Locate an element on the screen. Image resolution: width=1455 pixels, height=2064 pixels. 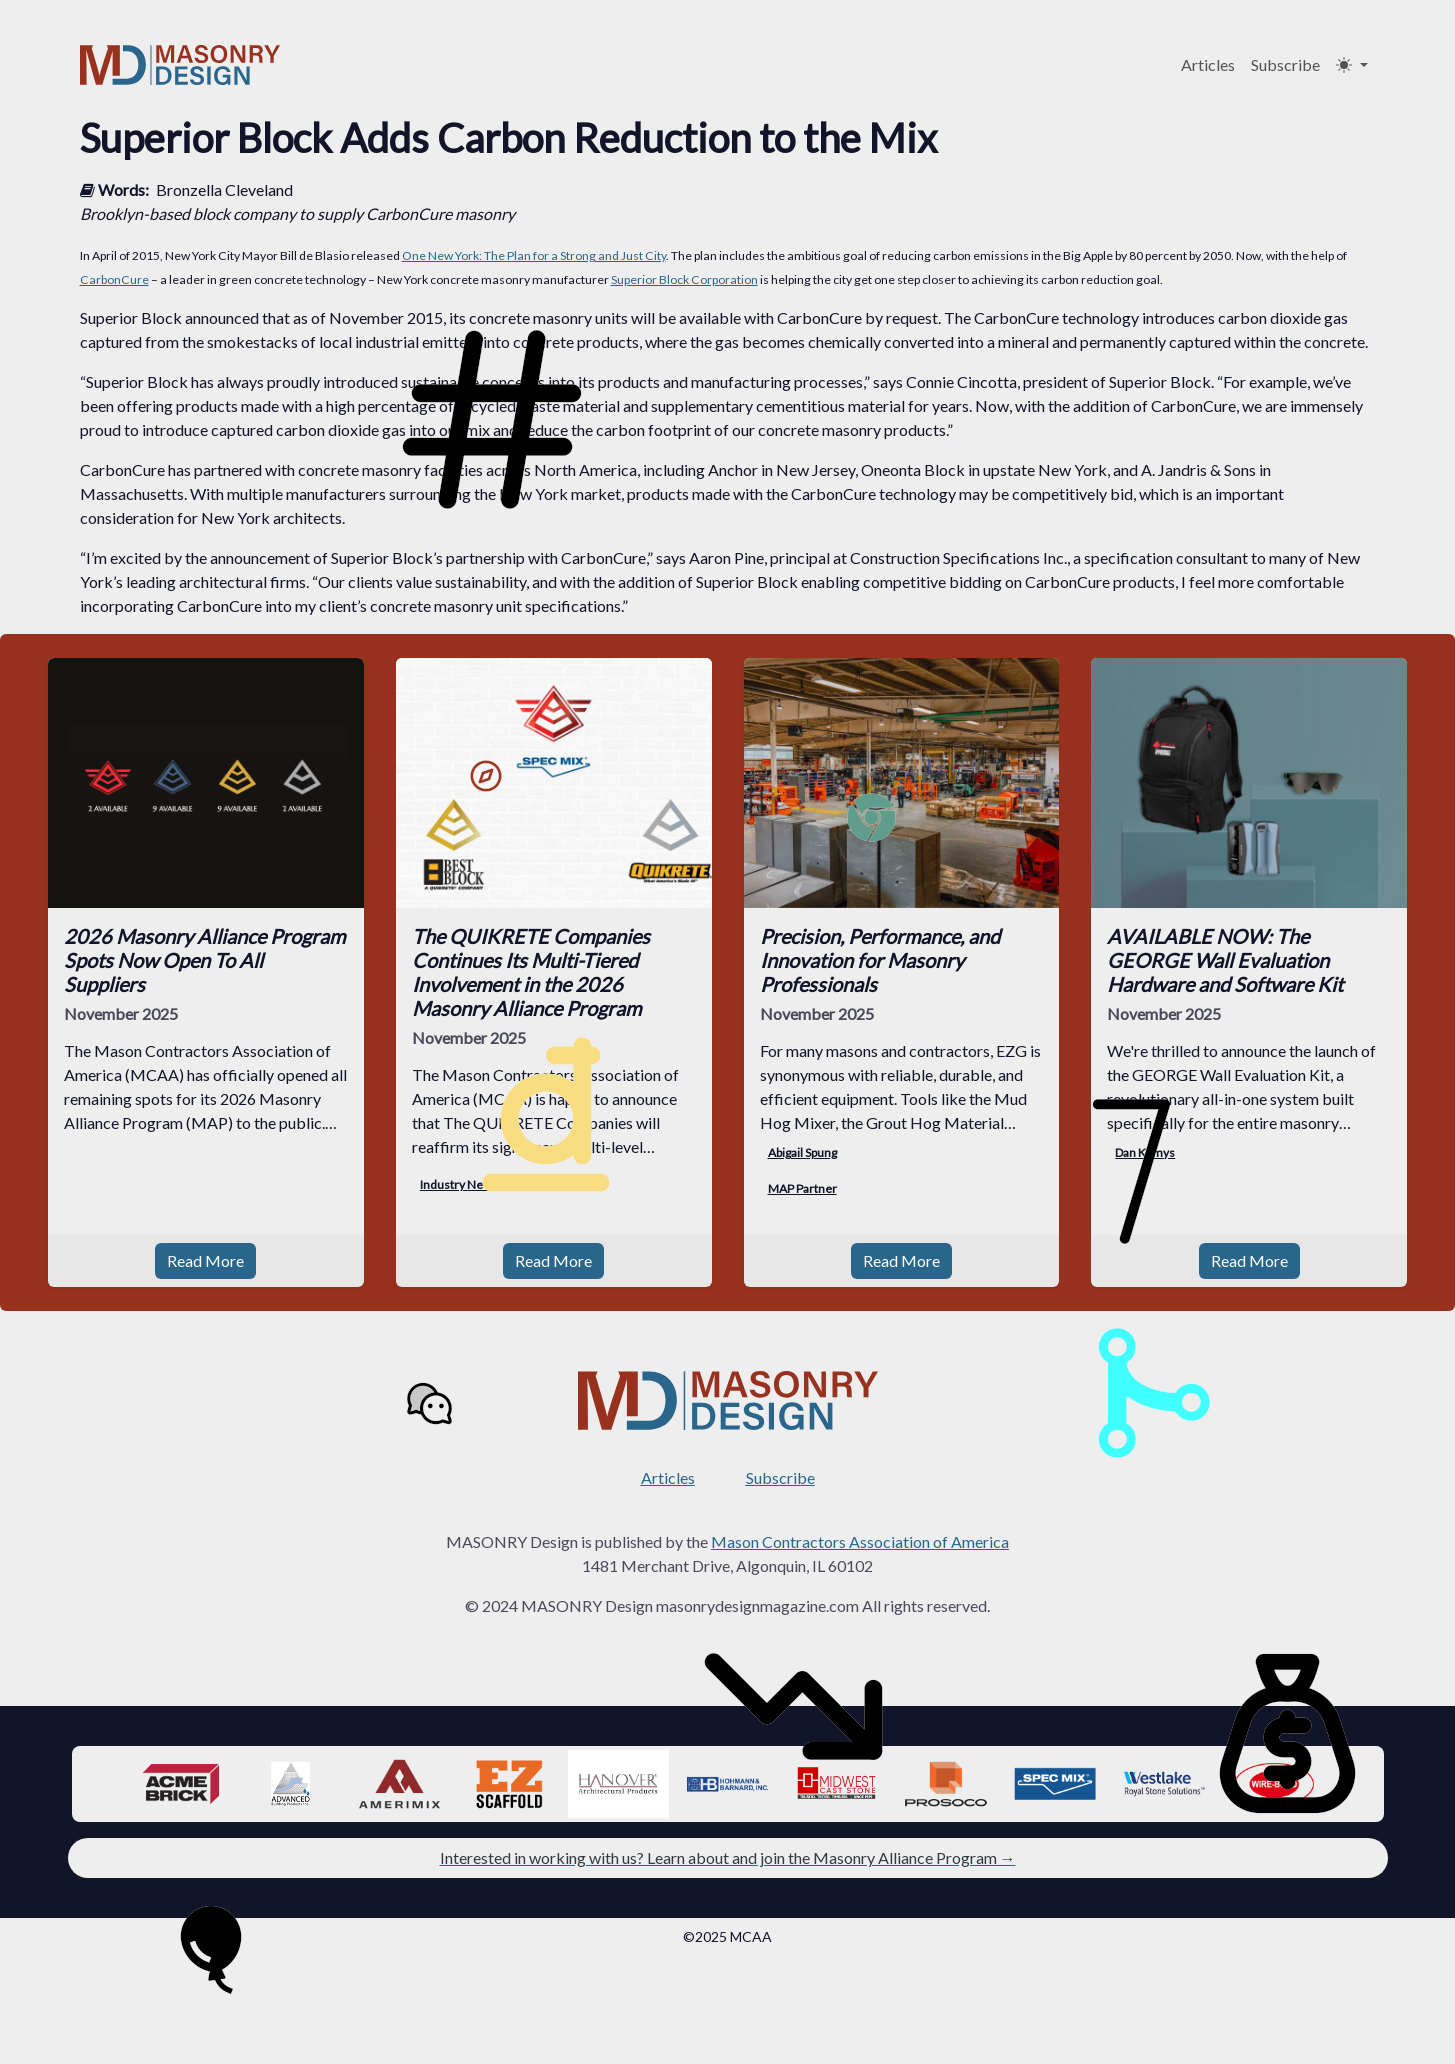
indicates a downward trend or decline in data is located at coordinates (793, 1706).